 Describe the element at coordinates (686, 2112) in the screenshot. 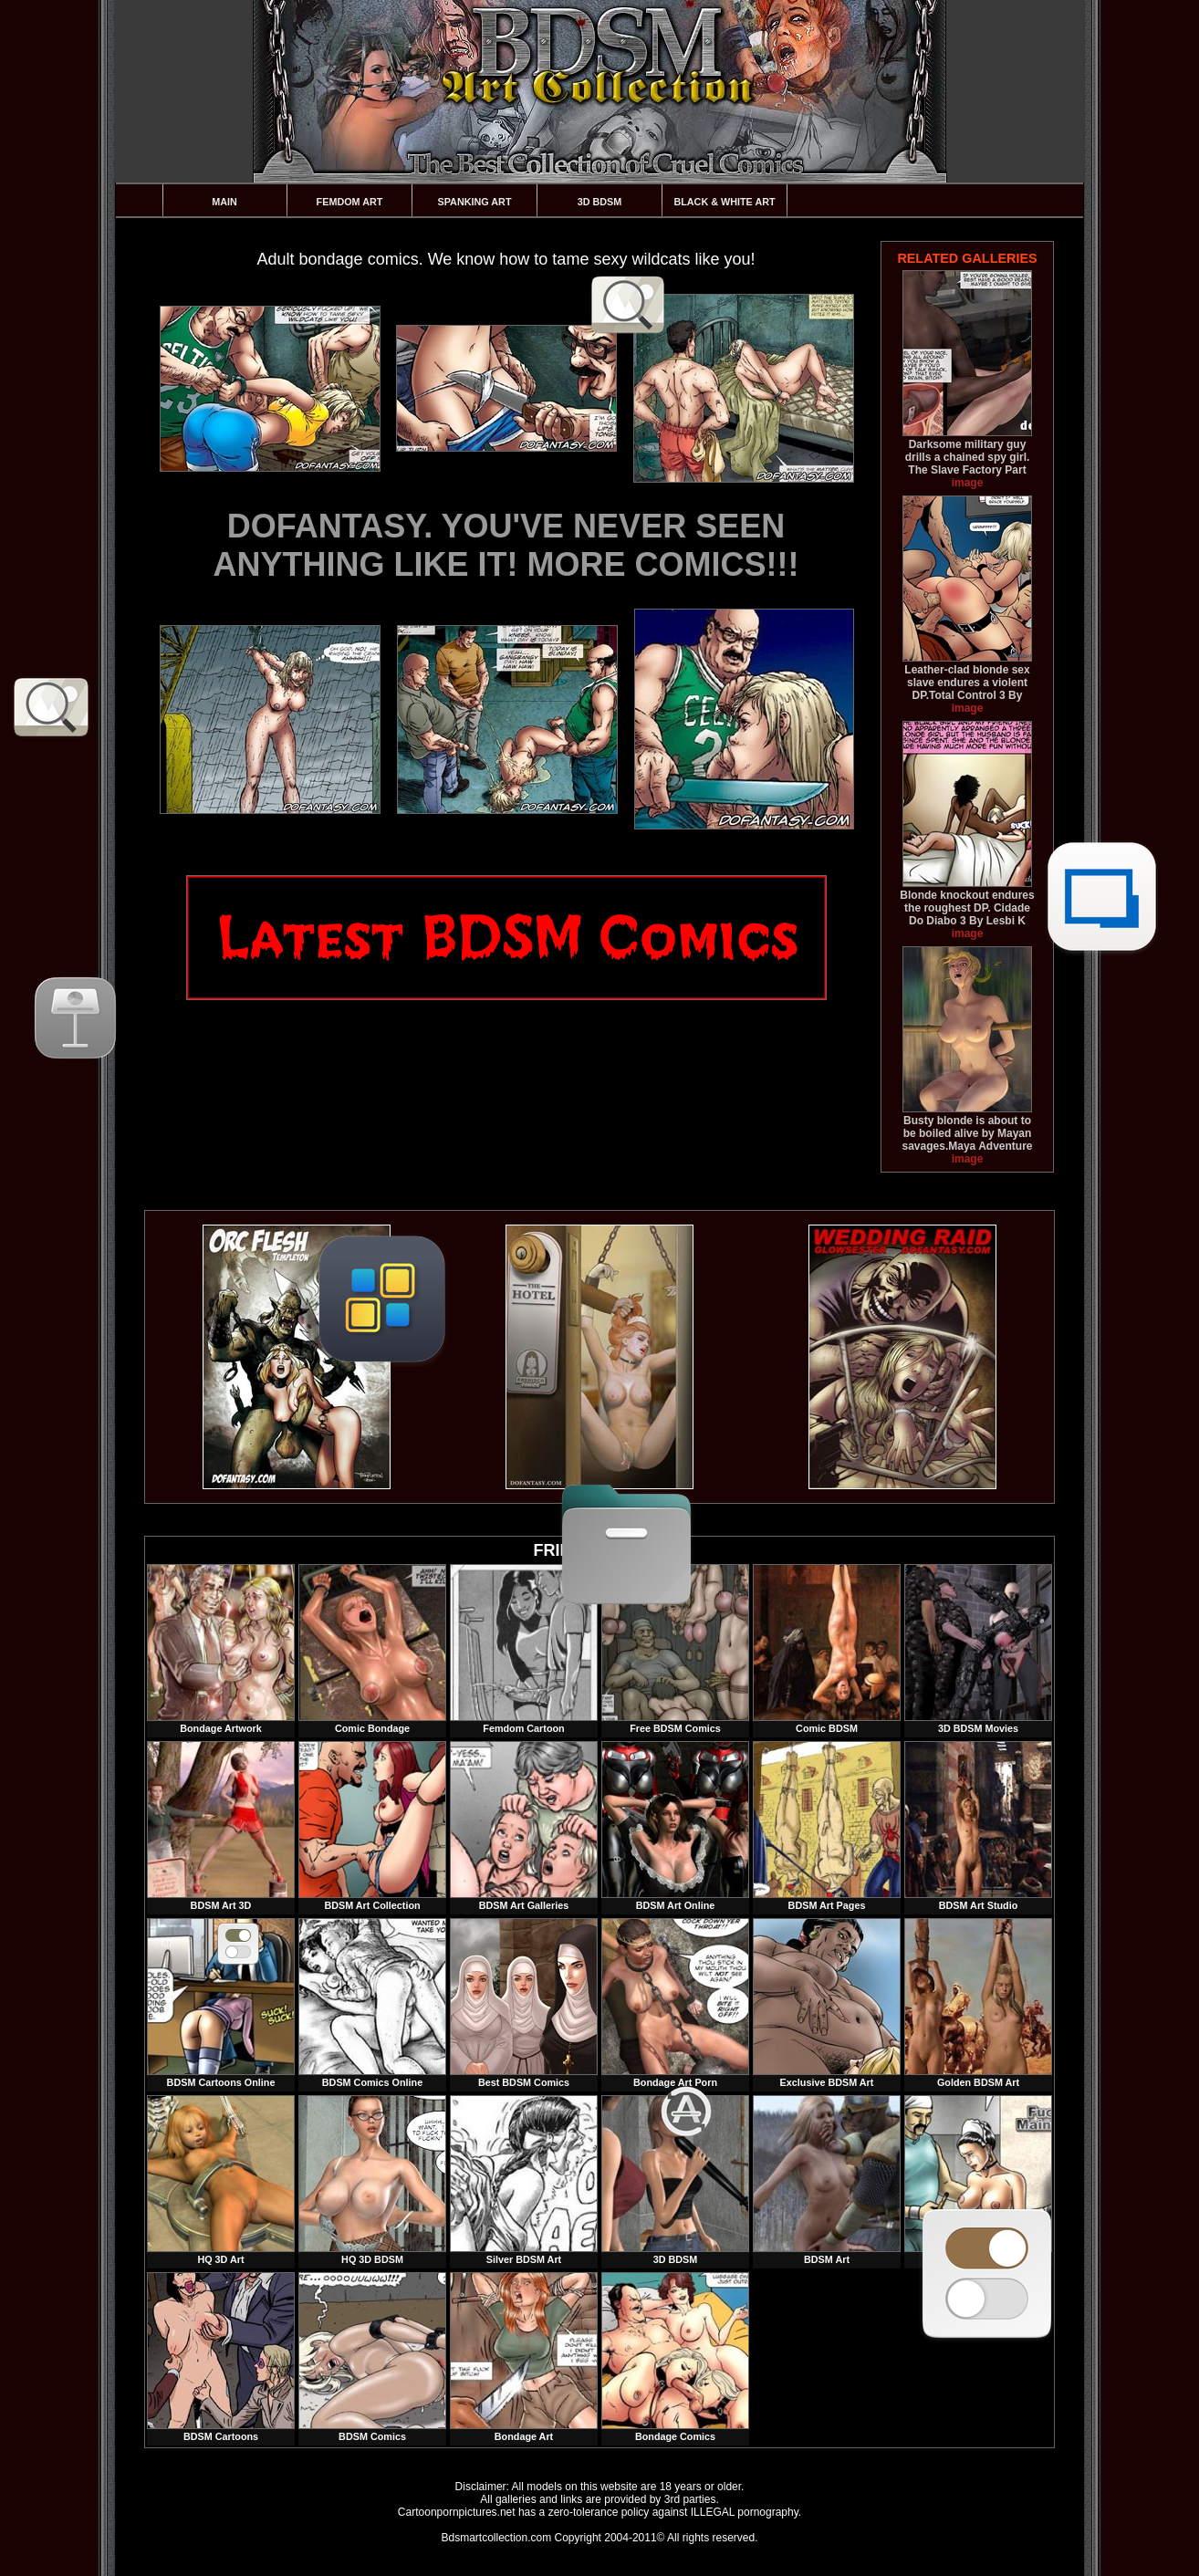

I see `check for available system updates` at that location.